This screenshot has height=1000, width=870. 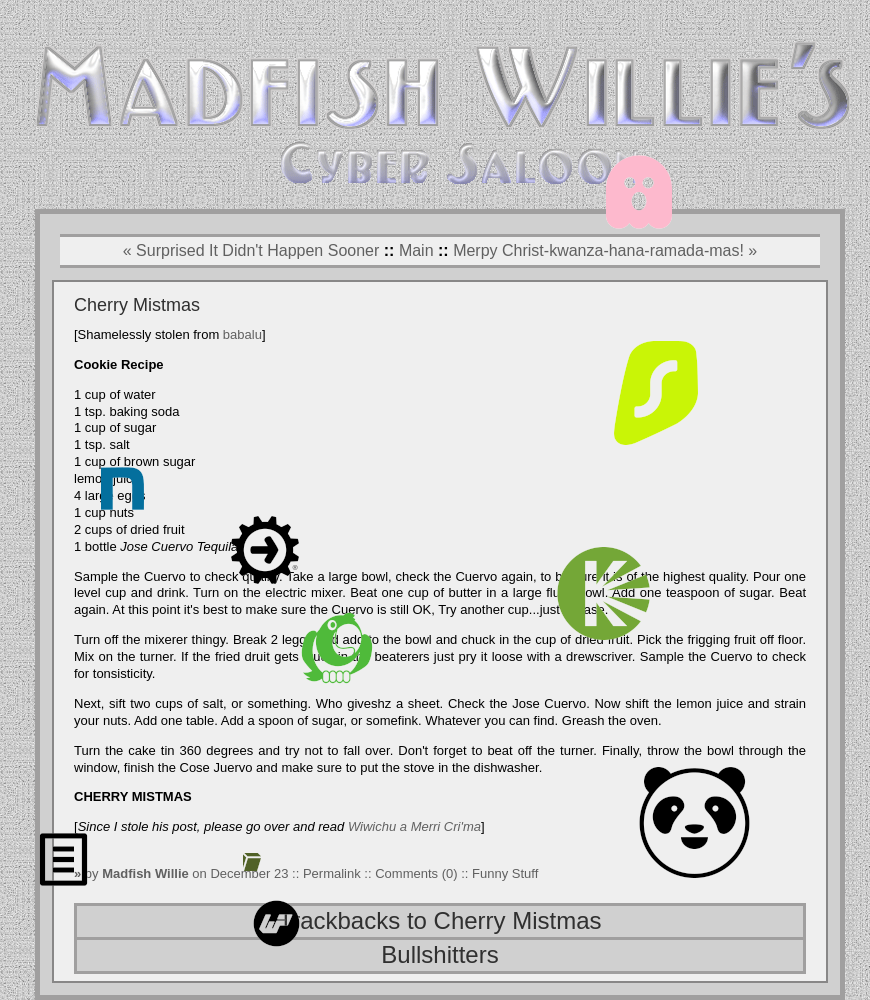 What do you see at coordinates (276, 923) in the screenshot?
I see `wpressr logo` at bounding box center [276, 923].